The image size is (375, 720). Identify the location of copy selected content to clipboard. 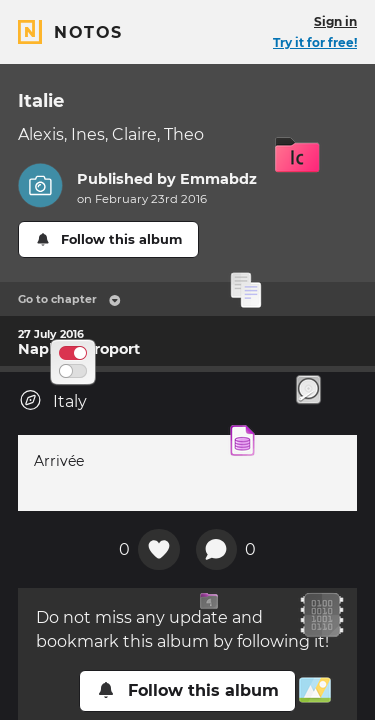
(246, 290).